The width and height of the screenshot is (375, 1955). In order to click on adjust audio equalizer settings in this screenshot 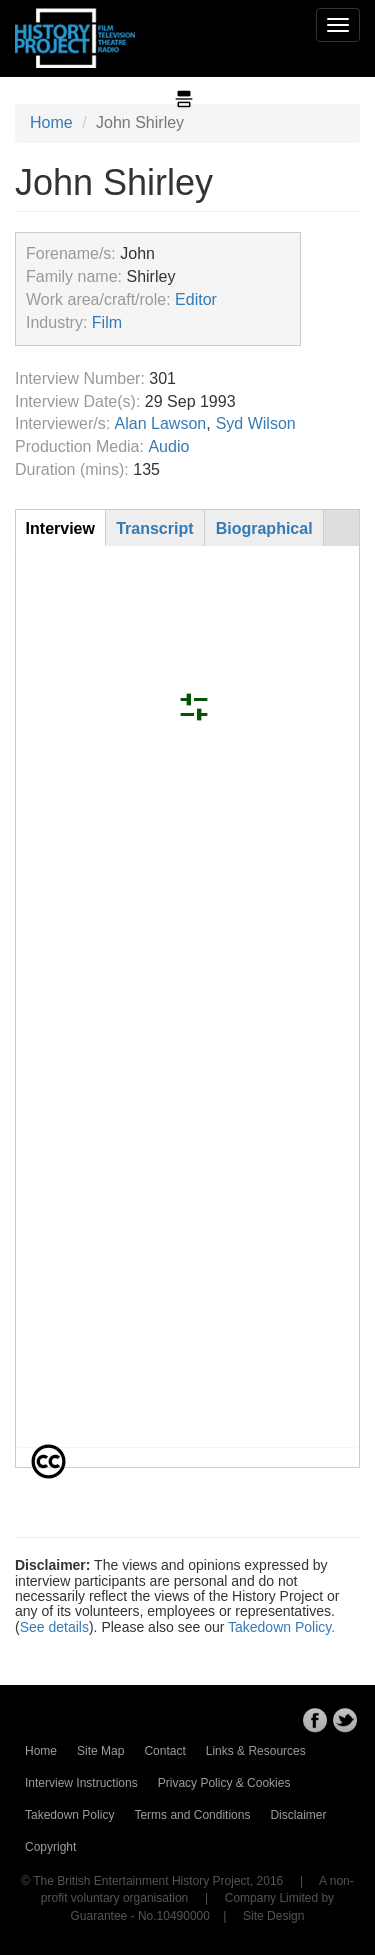, I will do `click(194, 707)`.